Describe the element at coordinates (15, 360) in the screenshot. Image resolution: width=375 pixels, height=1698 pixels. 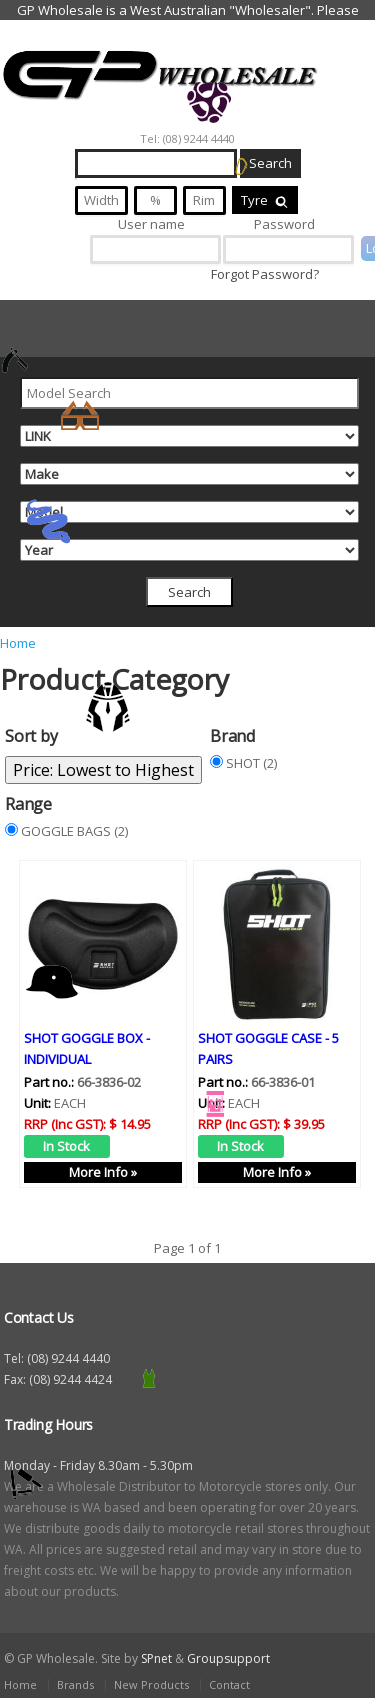
I see `grooming or personal care tools` at that location.